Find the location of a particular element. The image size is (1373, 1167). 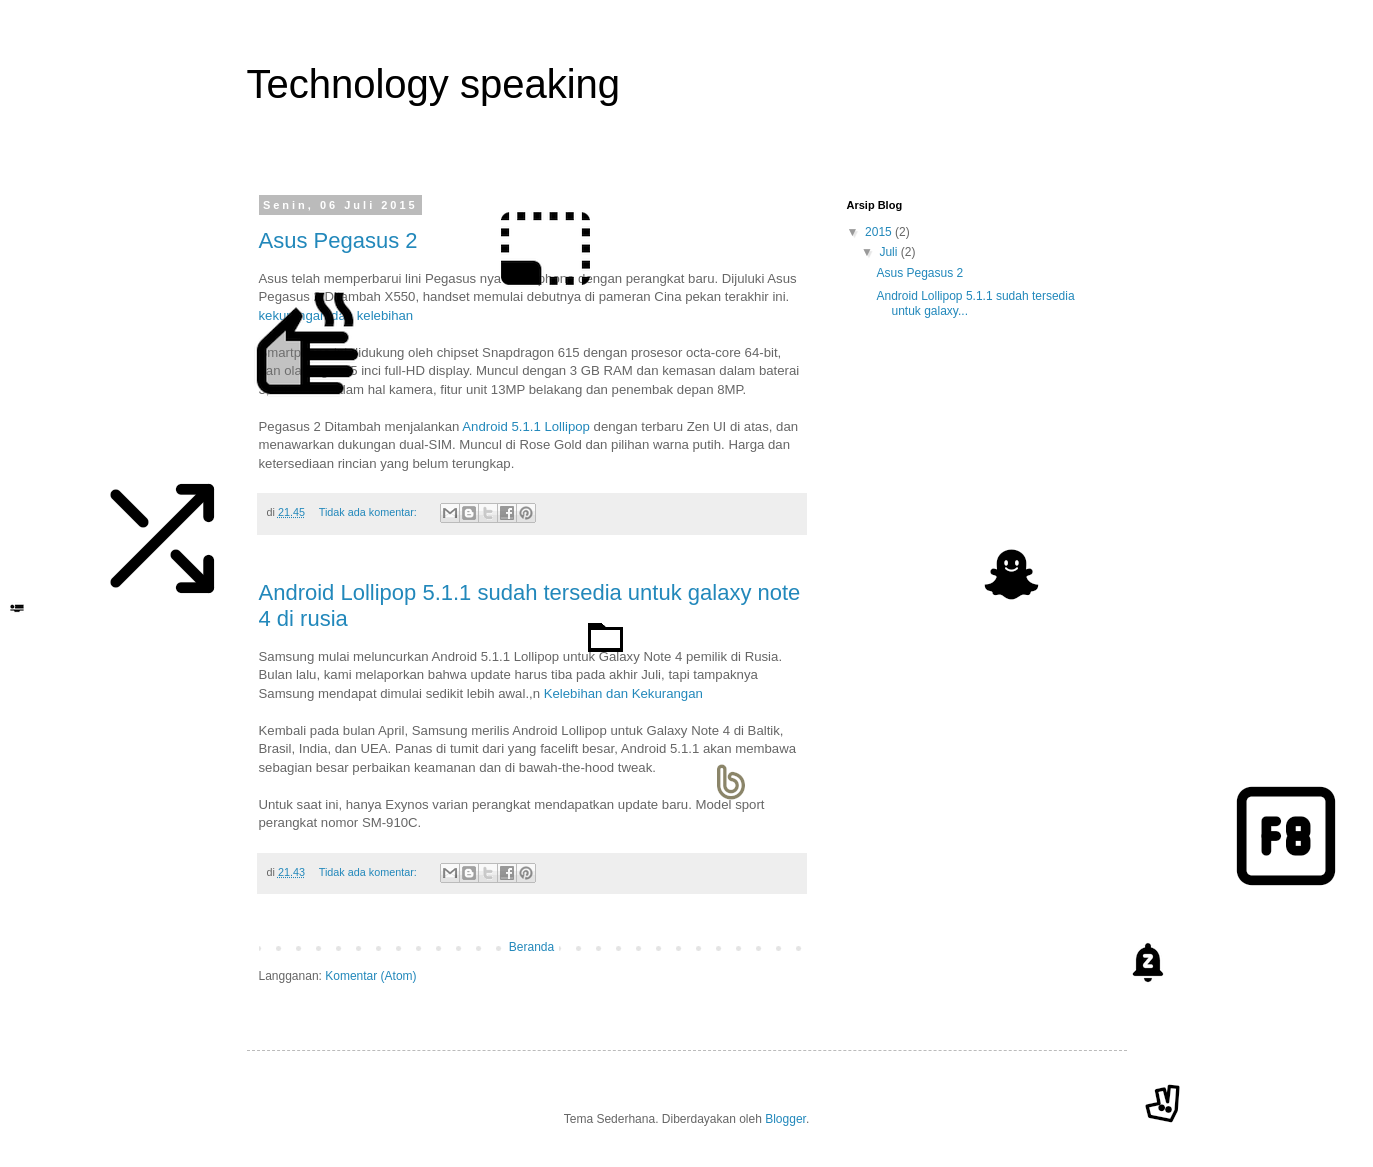

notifications are paused or snoozed is located at coordinates (1148, 962).